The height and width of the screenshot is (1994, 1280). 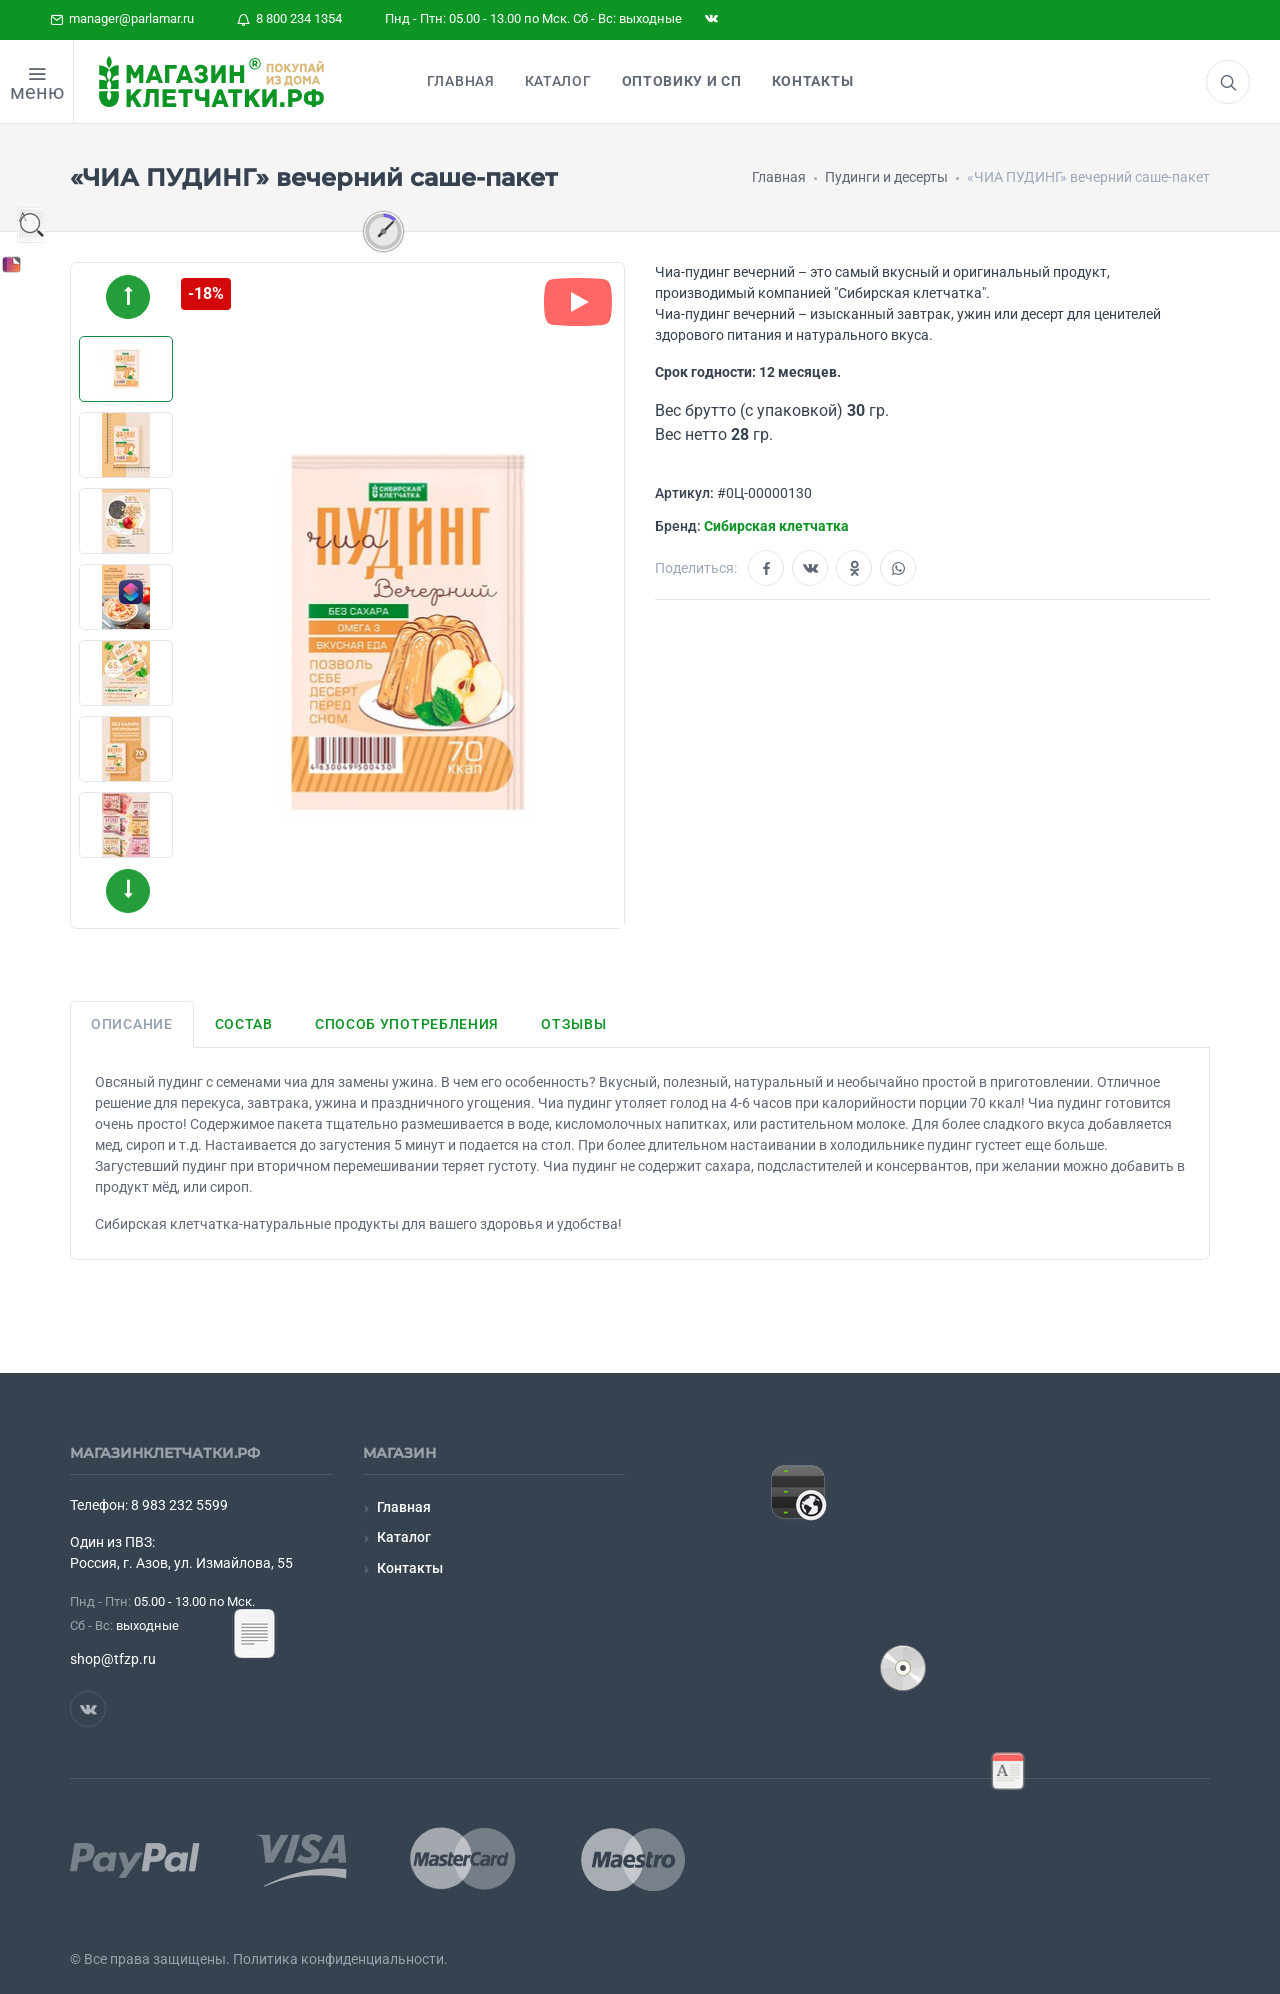 What do you see at coordinates (798, 1492) in the screenshot?
I see `configure web server network settings` at bounding box center [798, 1492].